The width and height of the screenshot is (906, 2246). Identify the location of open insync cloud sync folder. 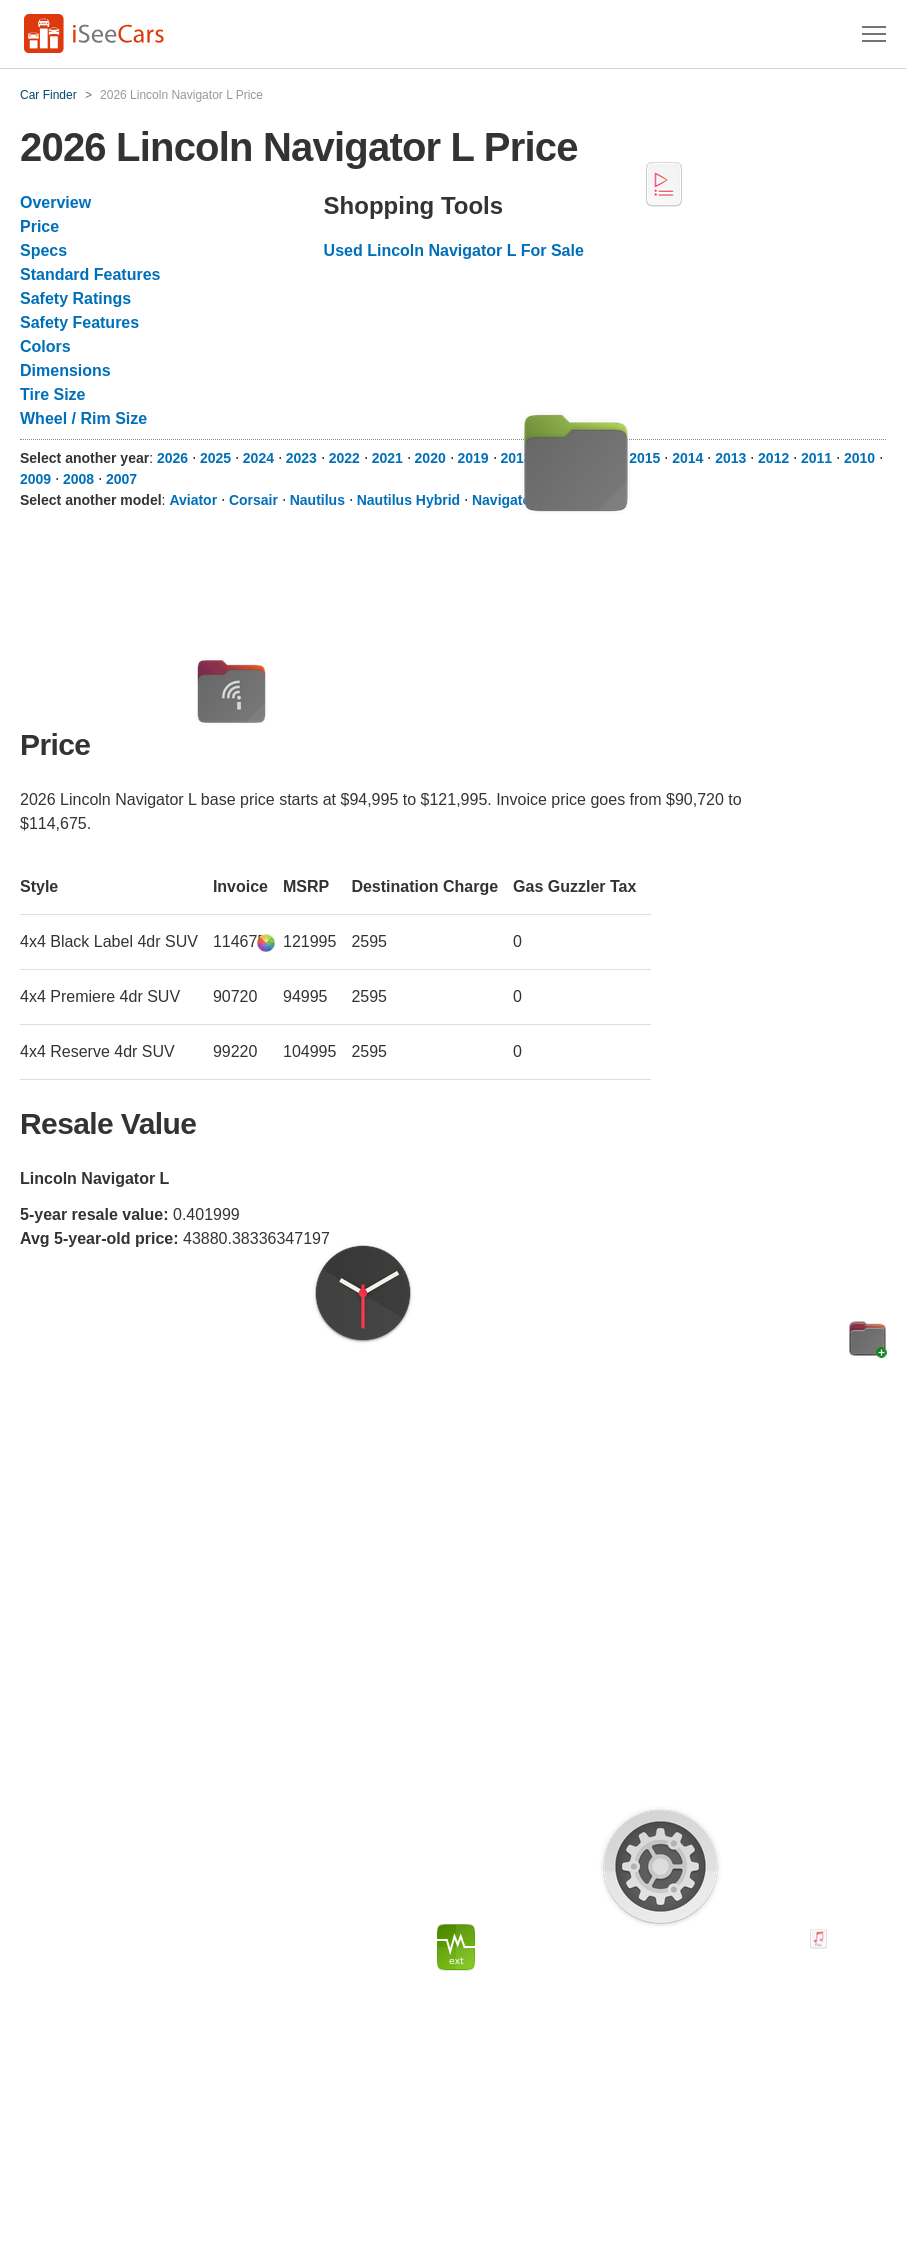
(231, 691).